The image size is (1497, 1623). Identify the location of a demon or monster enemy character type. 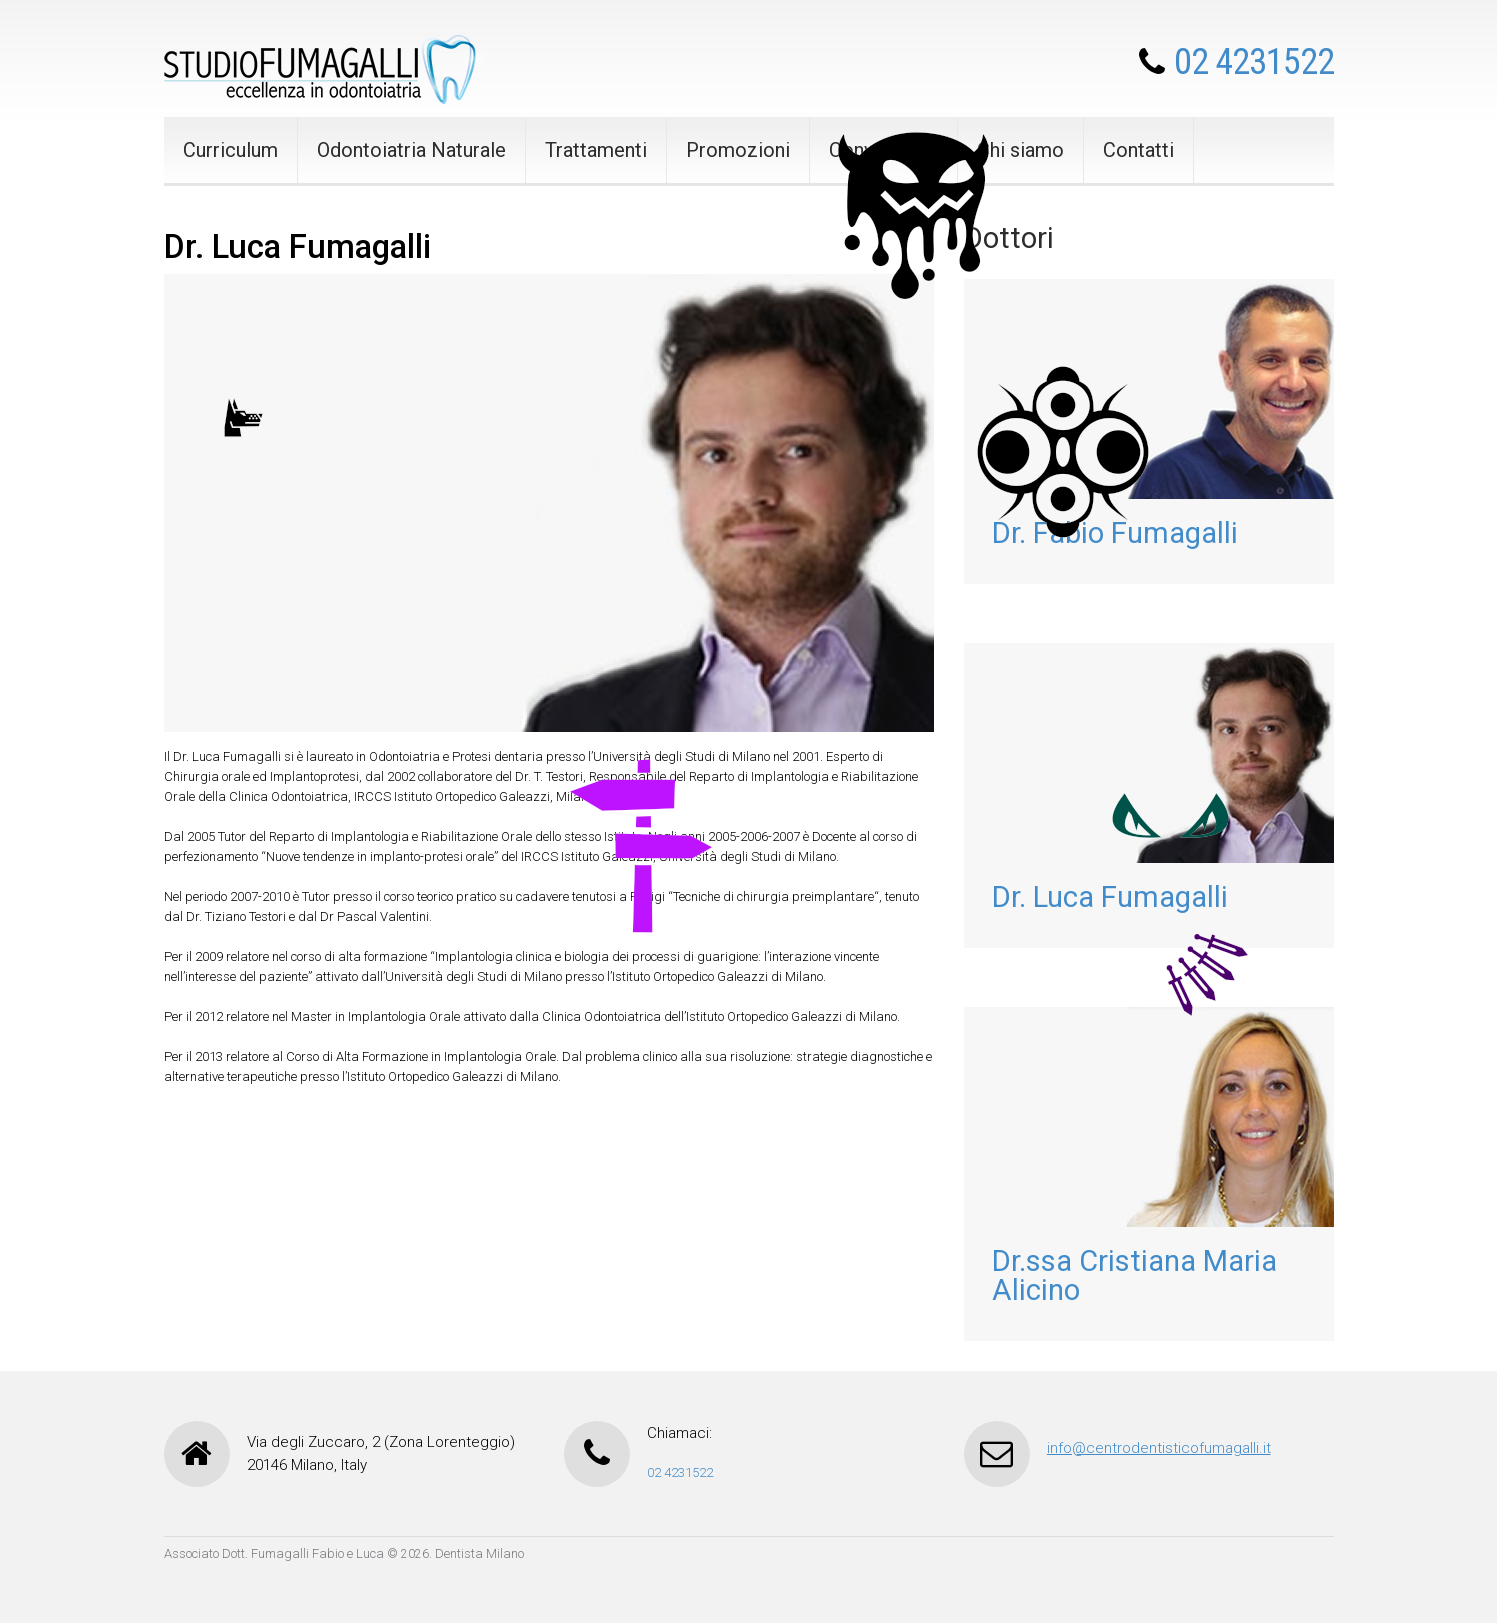
(912, 215).